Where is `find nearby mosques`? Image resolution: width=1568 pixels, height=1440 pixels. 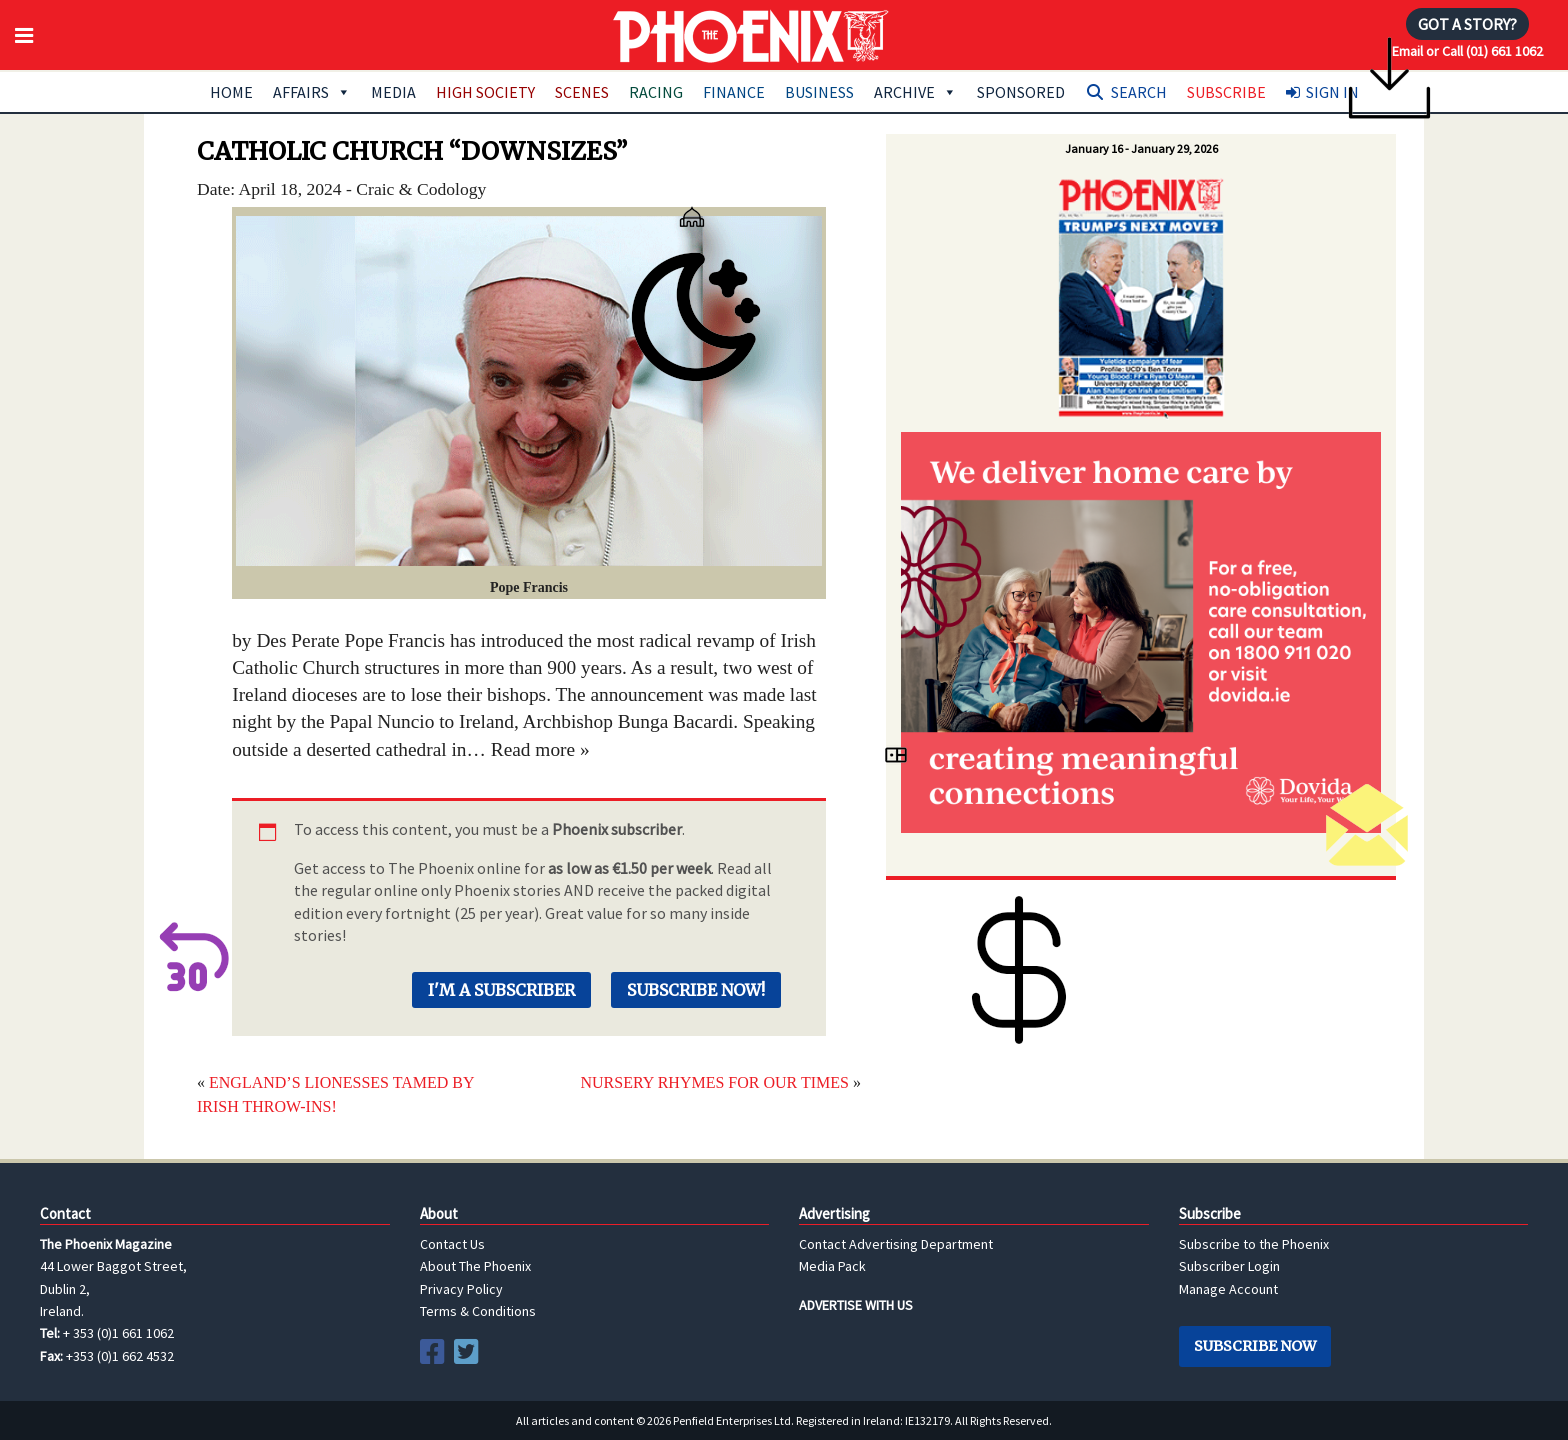 find nearby mosques is located at coordinates (692, 218).